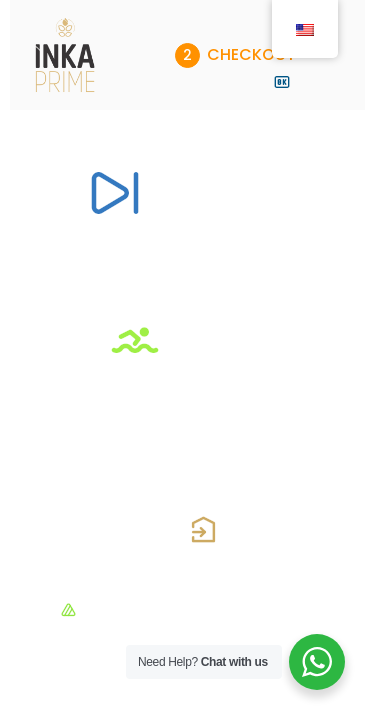 The height and width of the screenshot is (720, 375). I want to click on indicates 8K video resolution quality, so click(282, 82).